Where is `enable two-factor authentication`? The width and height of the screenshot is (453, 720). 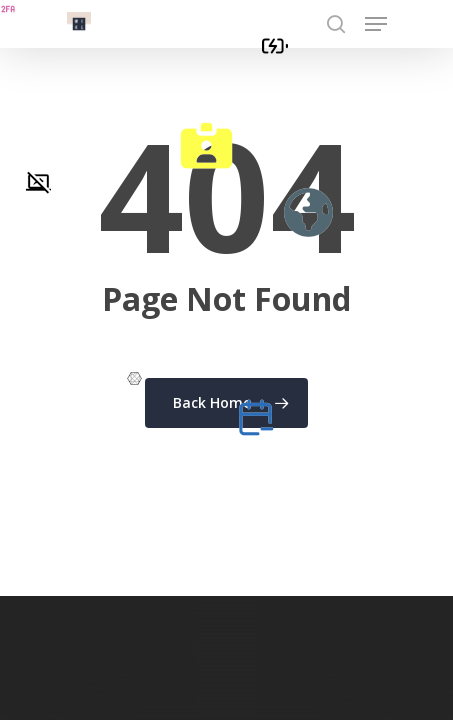 enable two-factor authentication is located at coordinates (8, 9).